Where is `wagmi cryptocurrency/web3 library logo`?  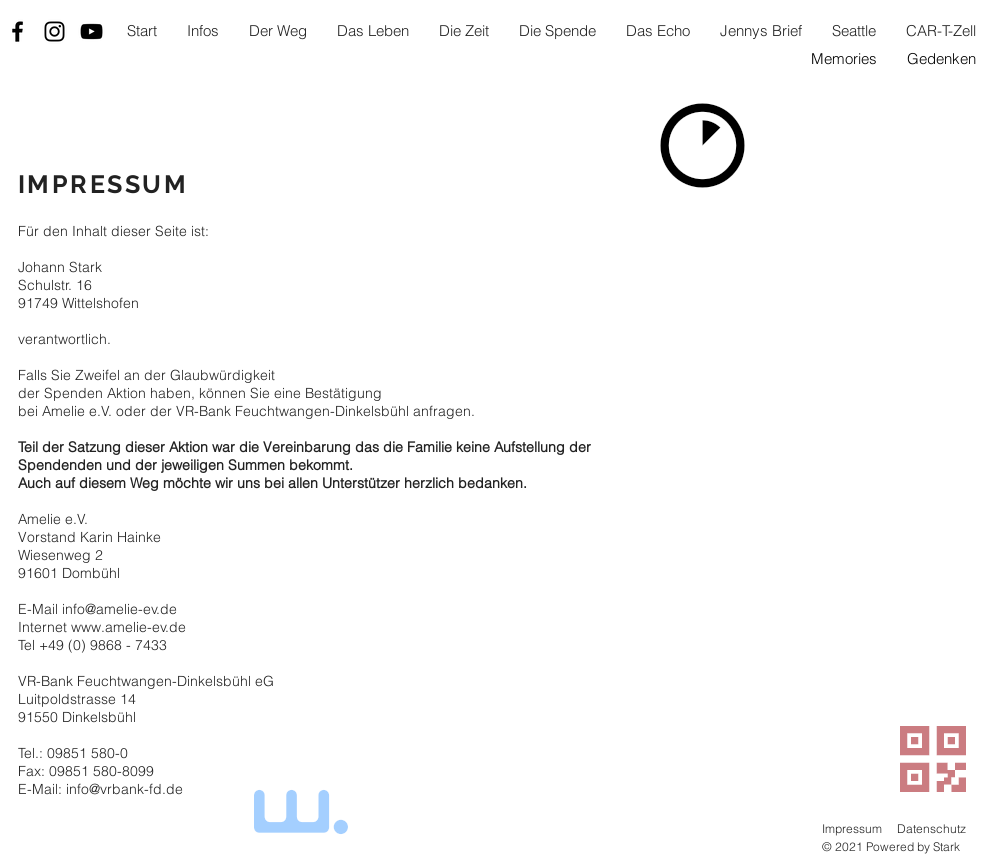
wagmi cryptocurrency/web3 library logo is located at coordinates (301, 812).